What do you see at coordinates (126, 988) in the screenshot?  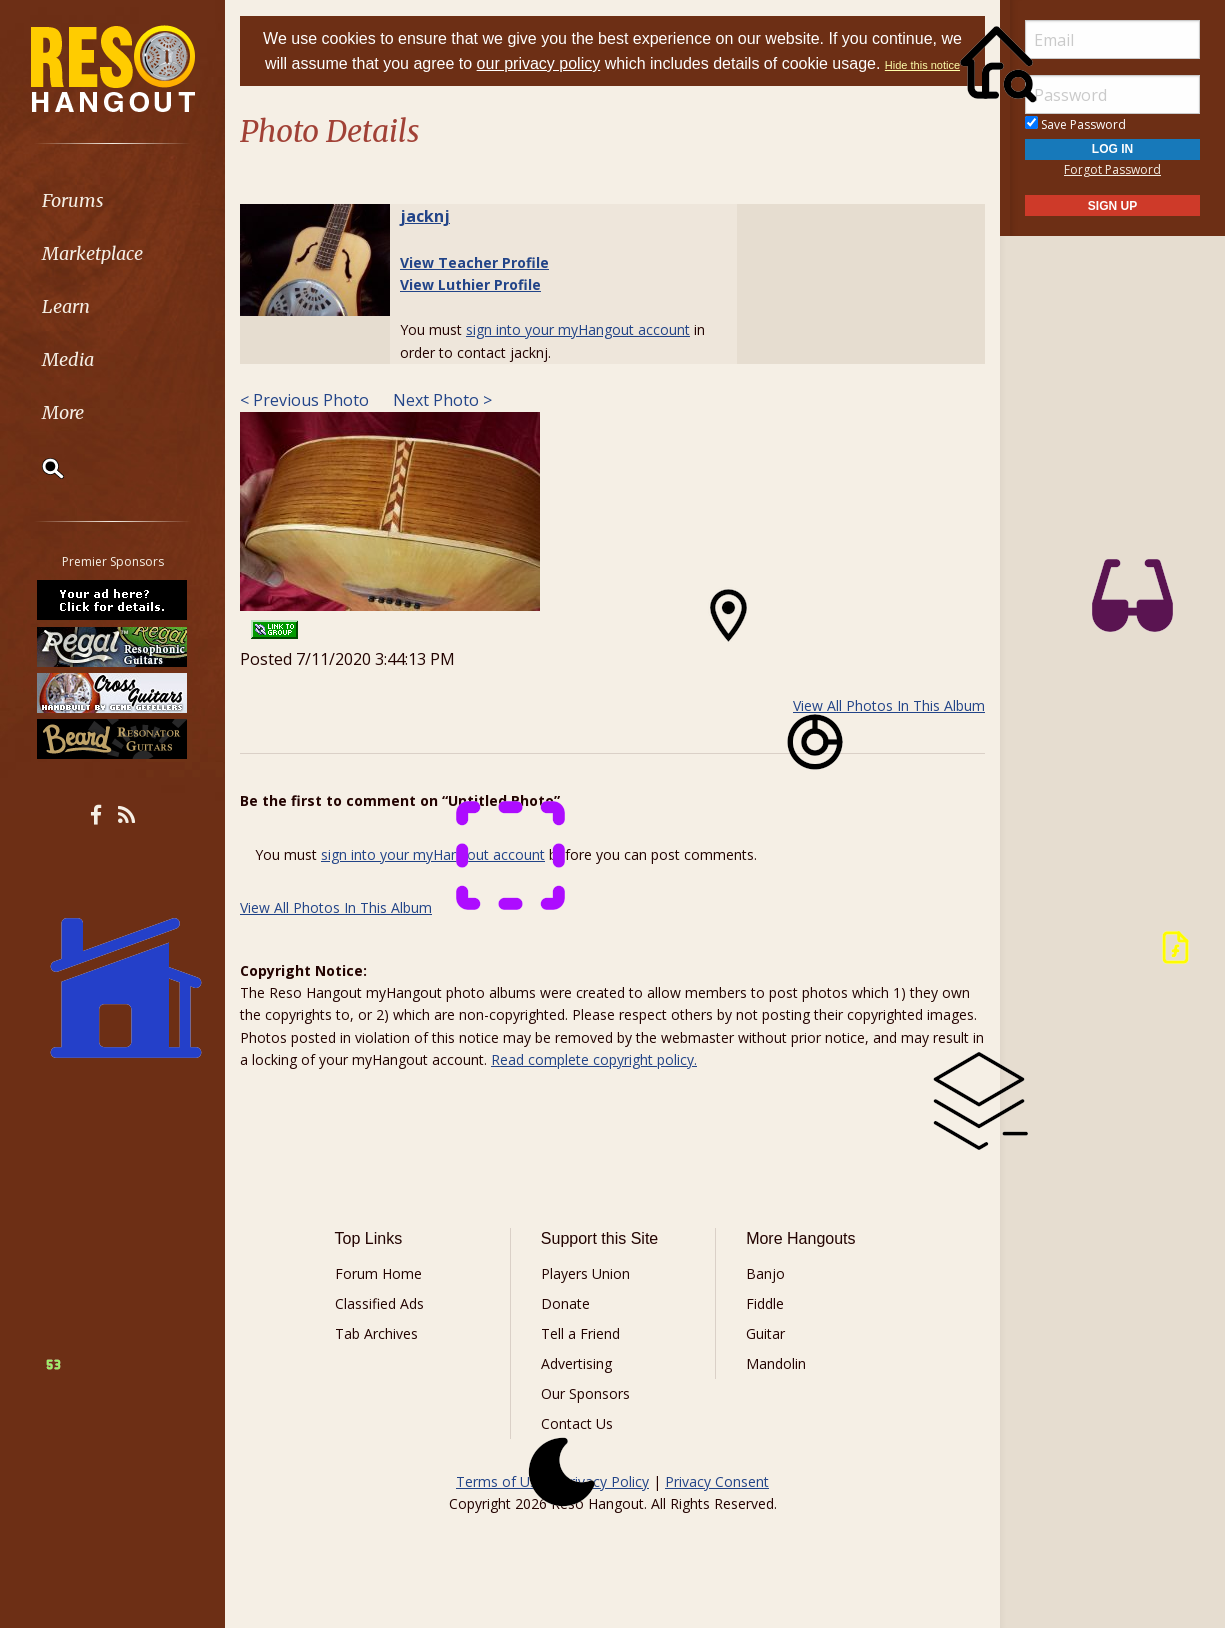 I see `navigate to home screen` at bounding box center [126, 988].